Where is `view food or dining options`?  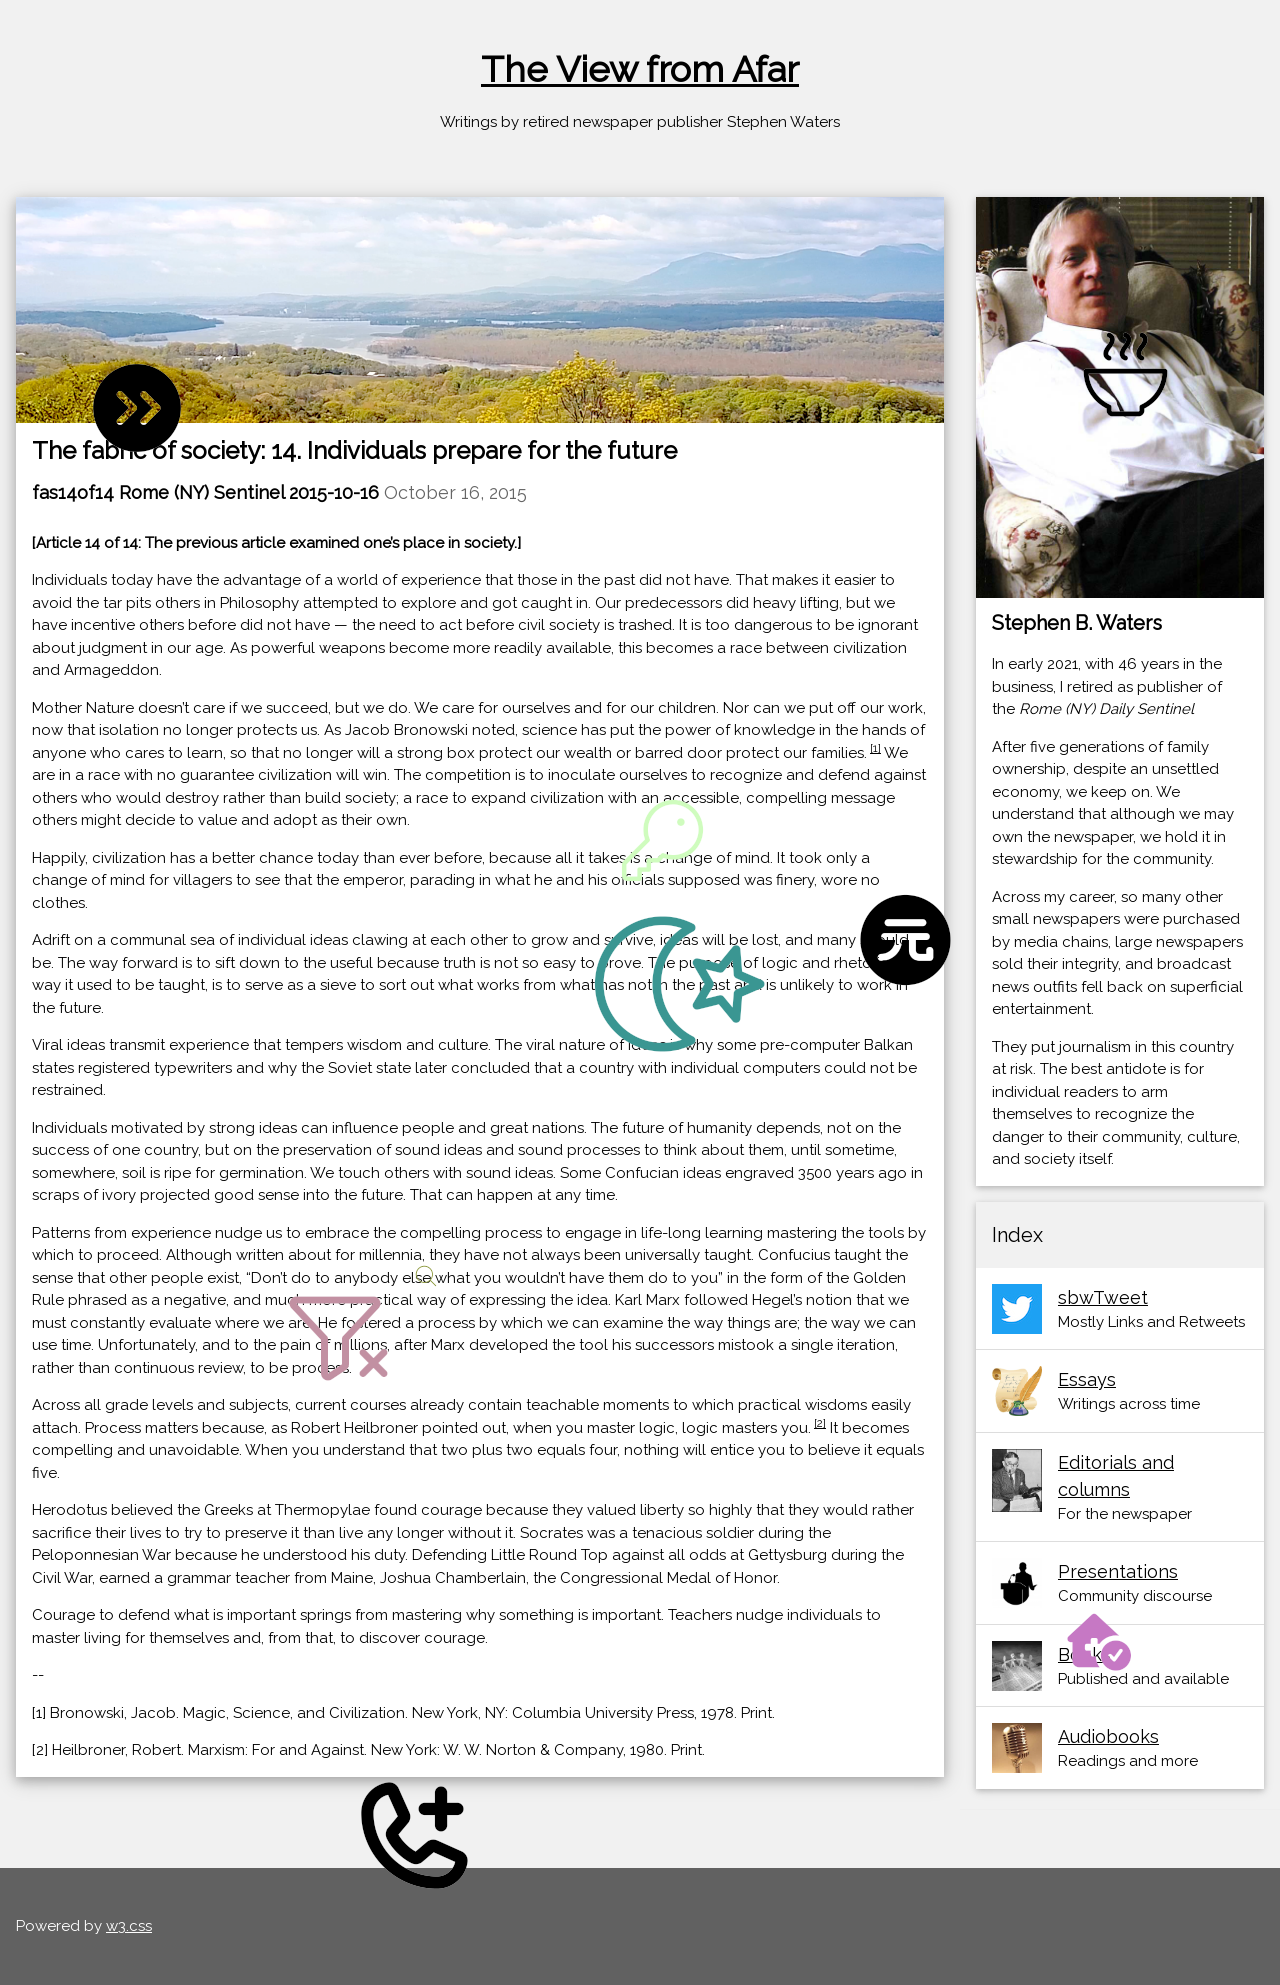
view food or dining options is located at coordinates (1125, 374).